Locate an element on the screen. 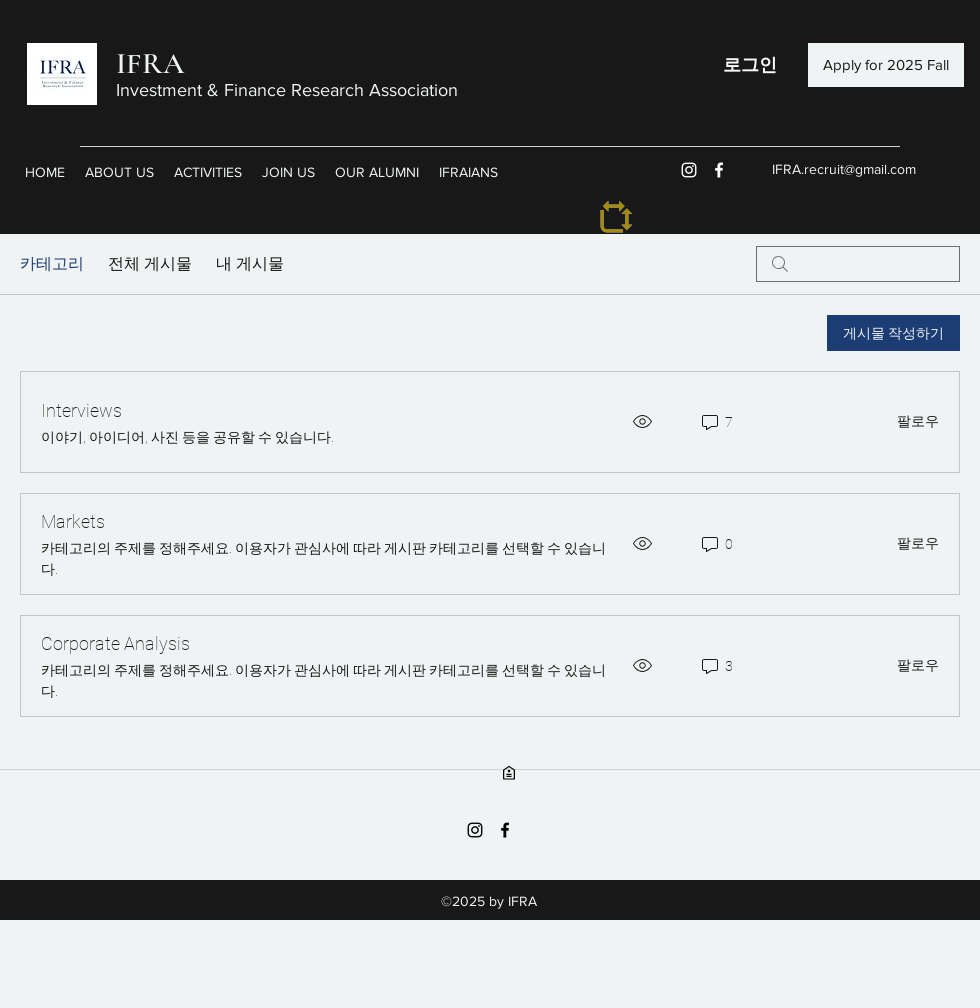 This screenshot has height=1008, width=980. adjust custom dimensions or size is located at coordinates (614, 218).